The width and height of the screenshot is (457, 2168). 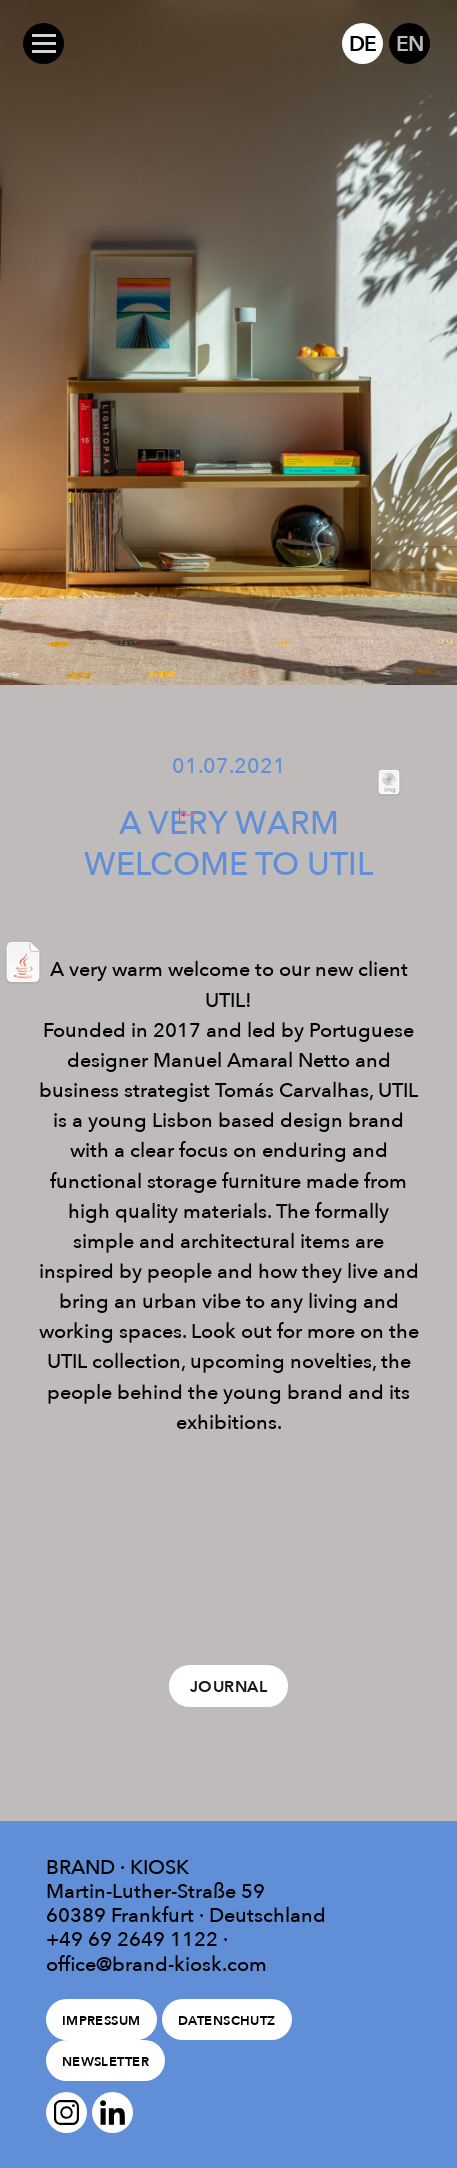 I want to click on go to the first item in a list or sequence, so click(x=187, y=815).